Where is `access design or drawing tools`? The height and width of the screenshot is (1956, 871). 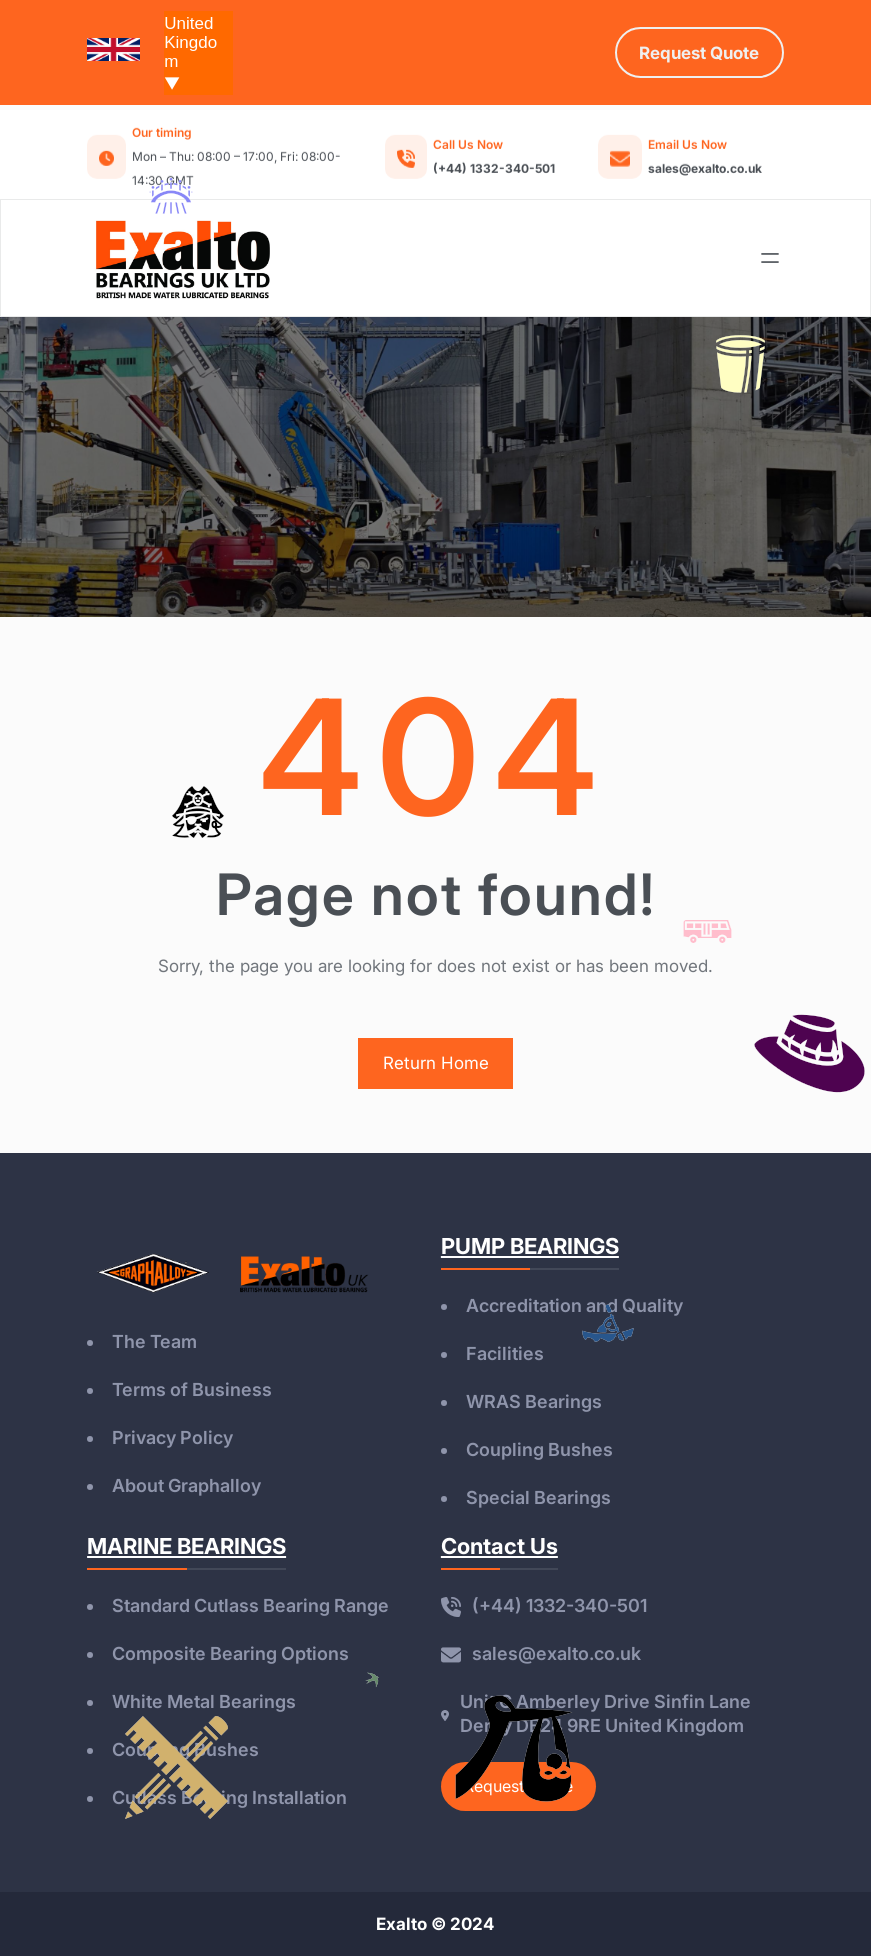 access design or drawing tools is located at coordinates (176, 1767).